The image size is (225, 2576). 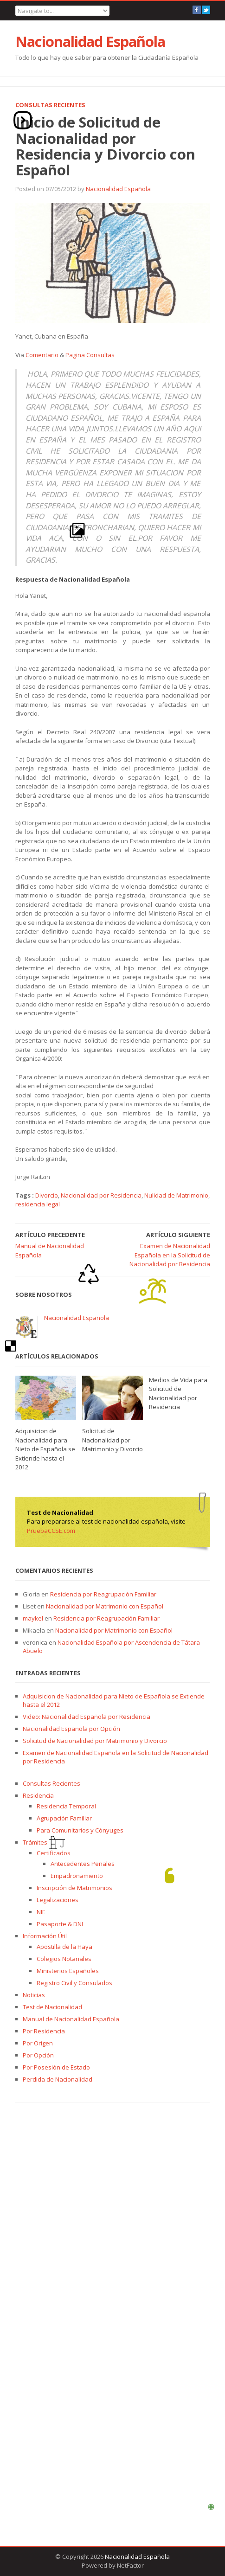 I want to click on indicates transparency in image editing software, so click(x=11, y=1346).